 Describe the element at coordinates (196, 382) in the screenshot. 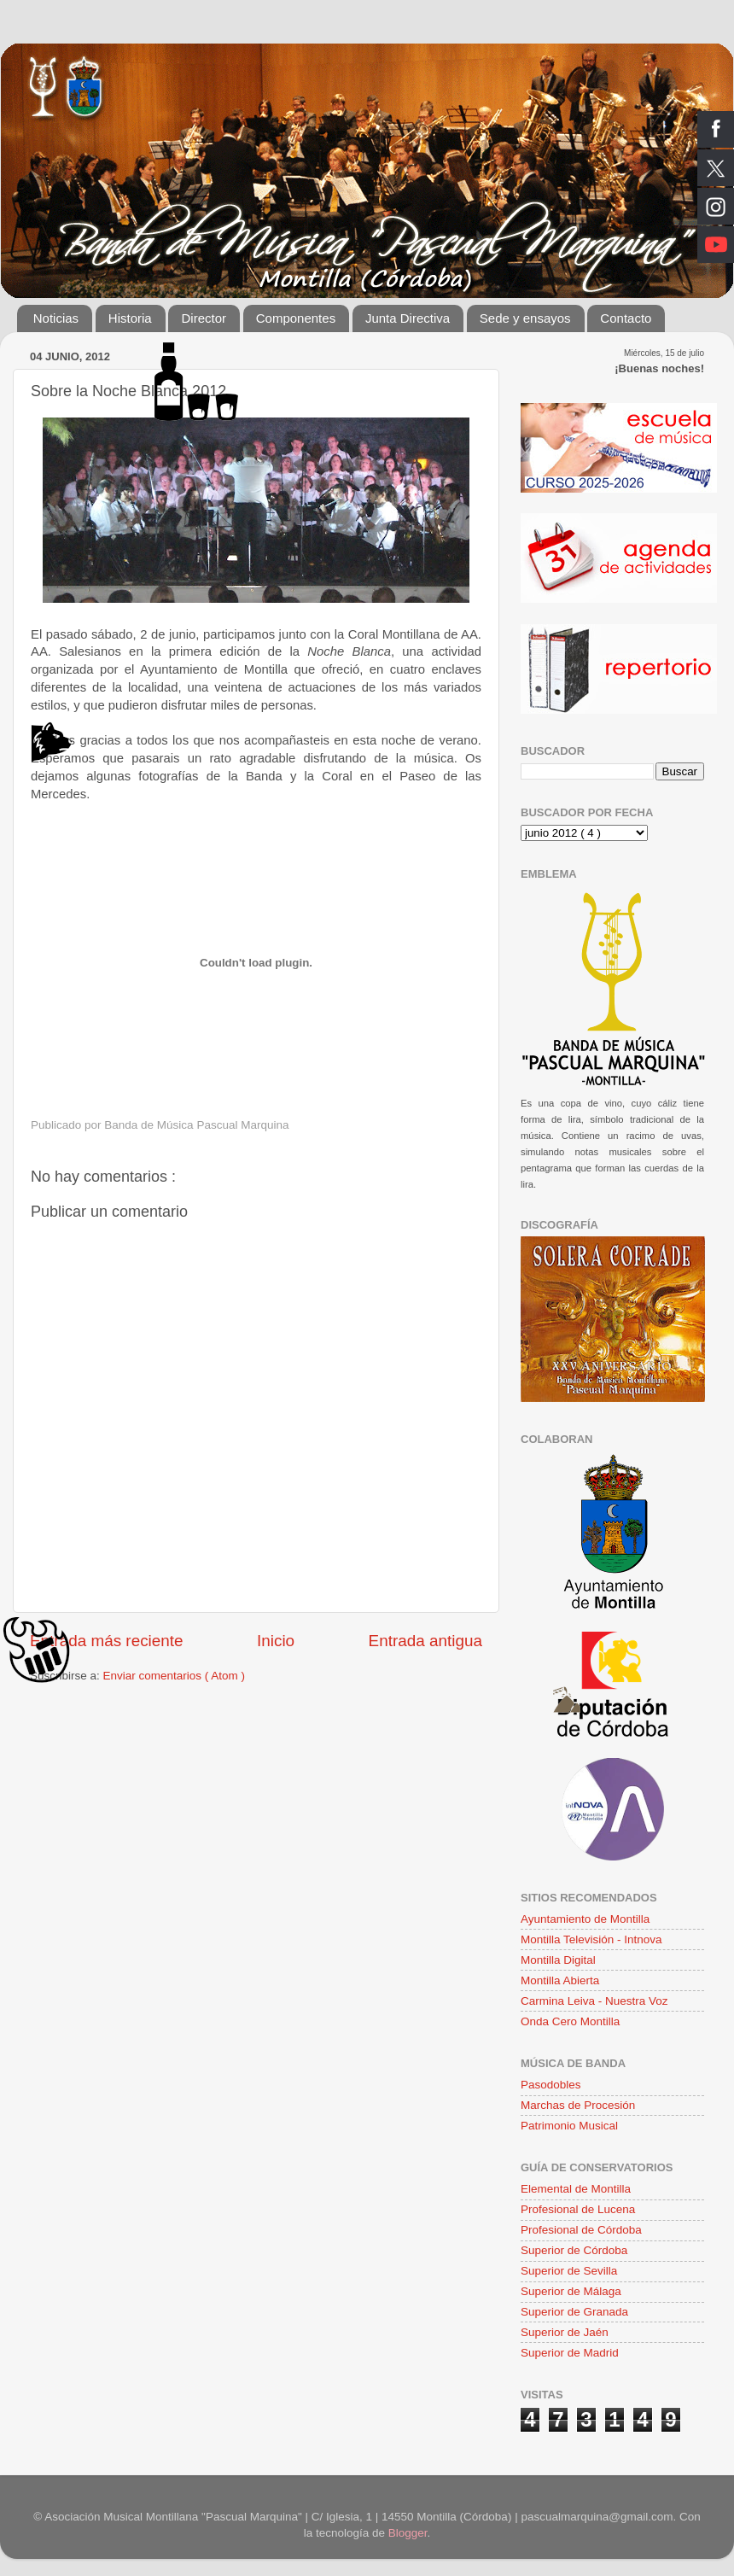

I see `browse alcoholic beverages or bar menu` at that location.